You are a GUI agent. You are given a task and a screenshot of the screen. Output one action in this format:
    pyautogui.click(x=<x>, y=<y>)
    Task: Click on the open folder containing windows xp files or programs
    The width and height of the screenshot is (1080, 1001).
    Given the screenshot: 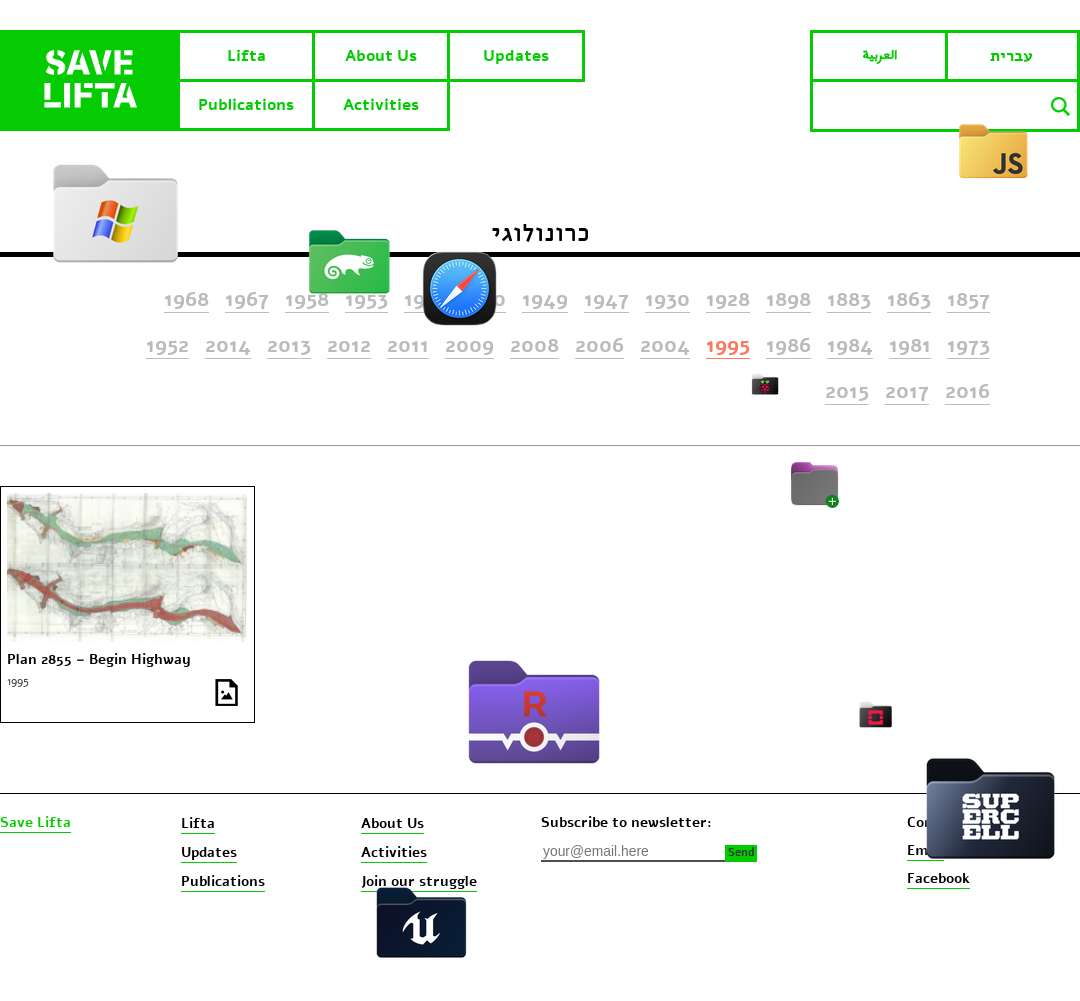 What is the action you would take?
    pyautogui.click(x=115, y=217)
    